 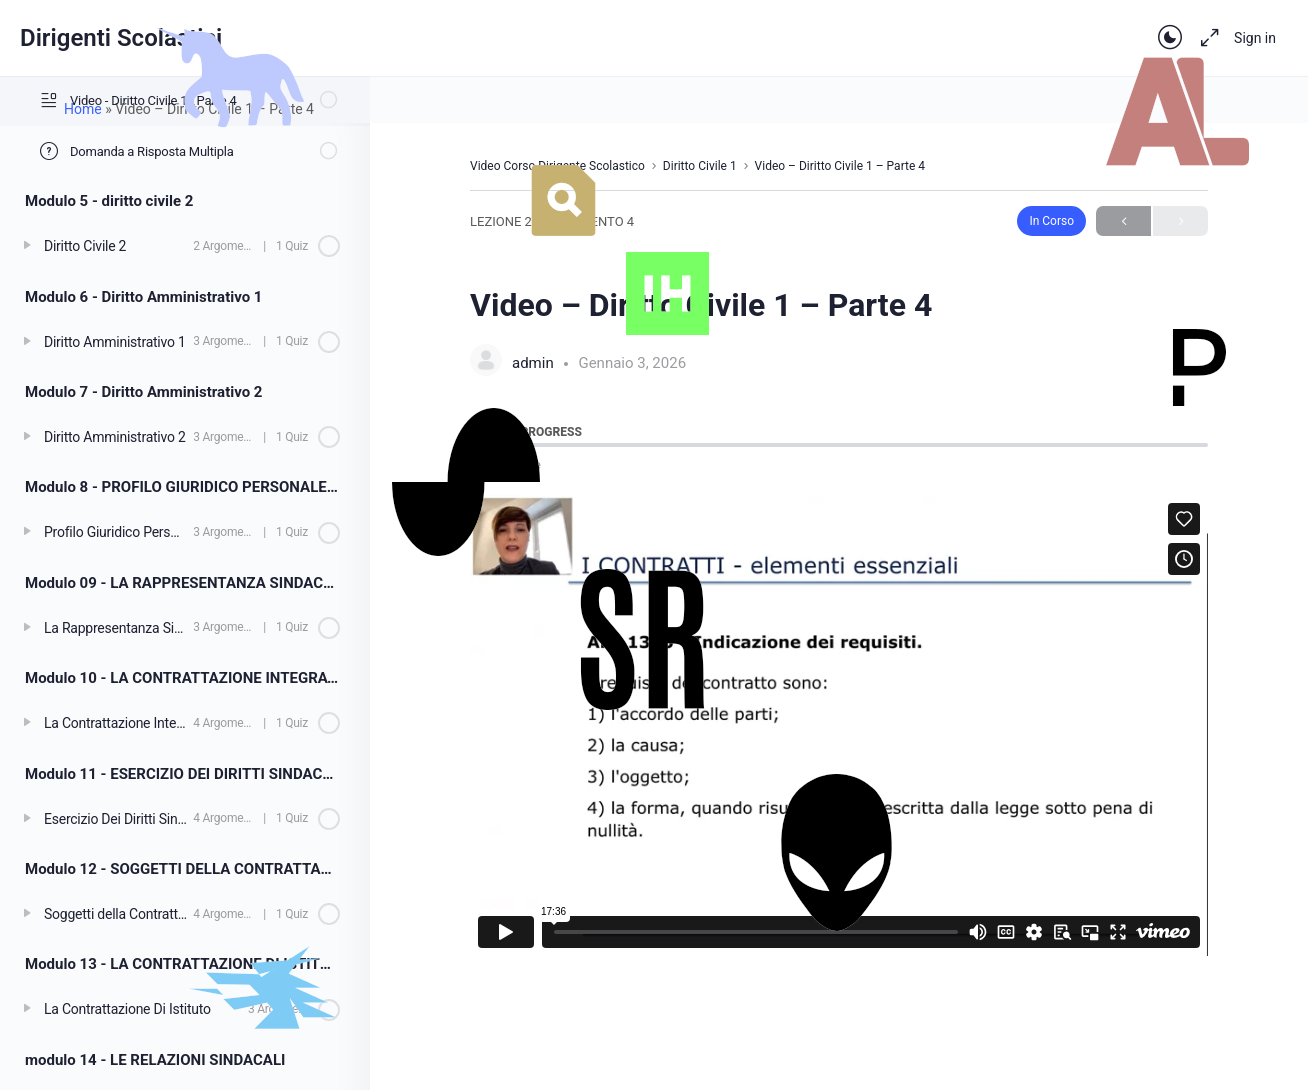 I want to click on visit the Indie Hackers community, so click(x=667, y=293).